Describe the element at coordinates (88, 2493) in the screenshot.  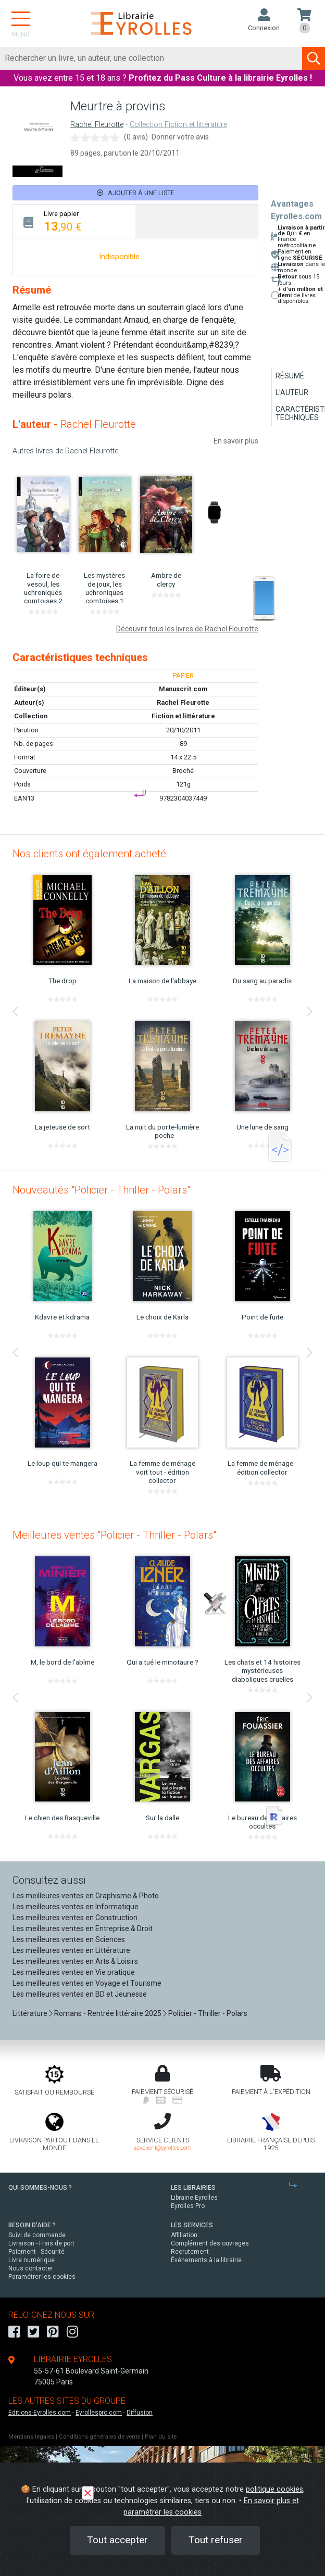
I see `indicates a broken or invalid symbolic link` at that location.